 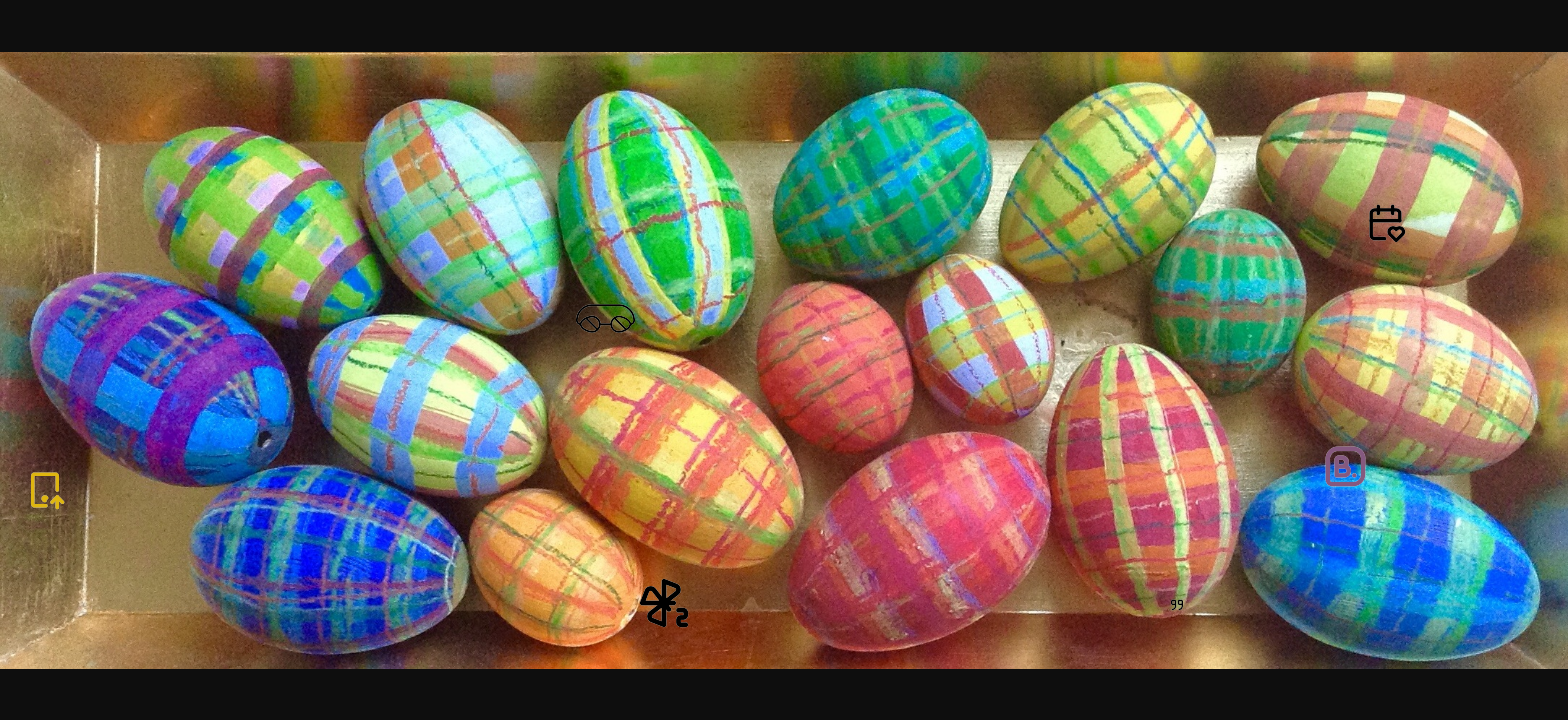 What do you see at coordinates (605, 318) in the screenshot?
I see `access virtual reality or immersive mode` at bounding box center [605, 318].